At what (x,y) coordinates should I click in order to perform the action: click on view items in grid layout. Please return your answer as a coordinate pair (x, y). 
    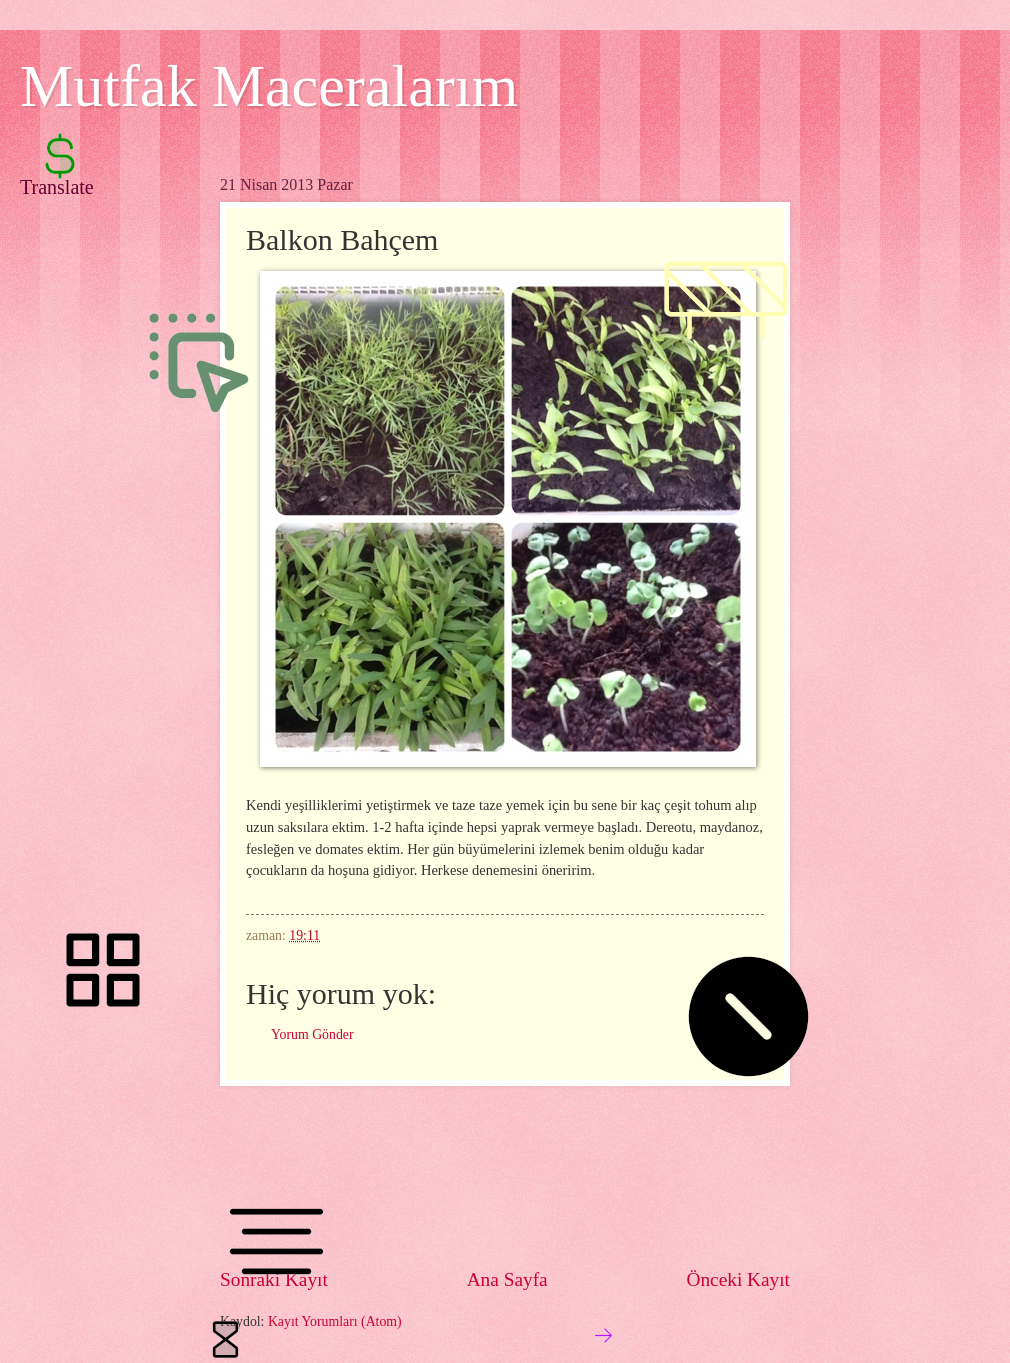
    Looking at the image, I should click on (103, 970).